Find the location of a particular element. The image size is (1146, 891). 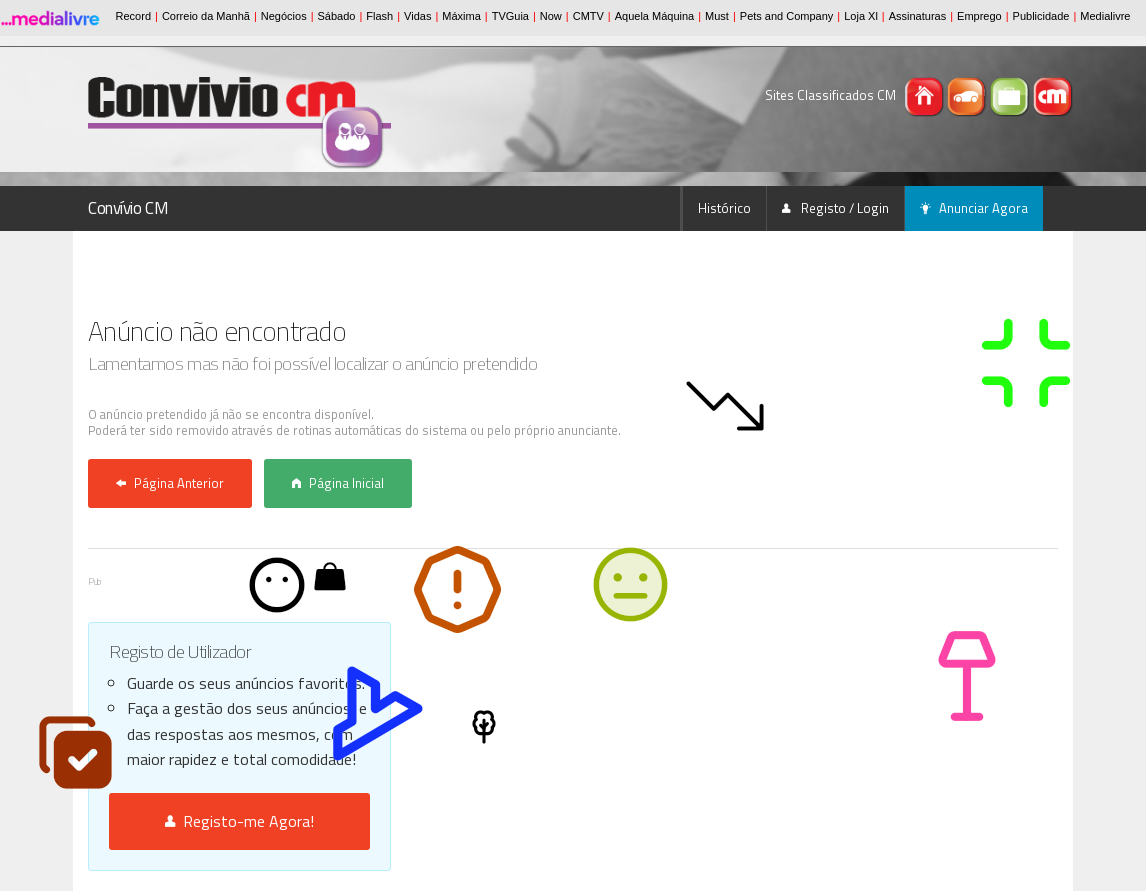

minimize or exit fullscreen mode is located at coordinates (1026, 363).